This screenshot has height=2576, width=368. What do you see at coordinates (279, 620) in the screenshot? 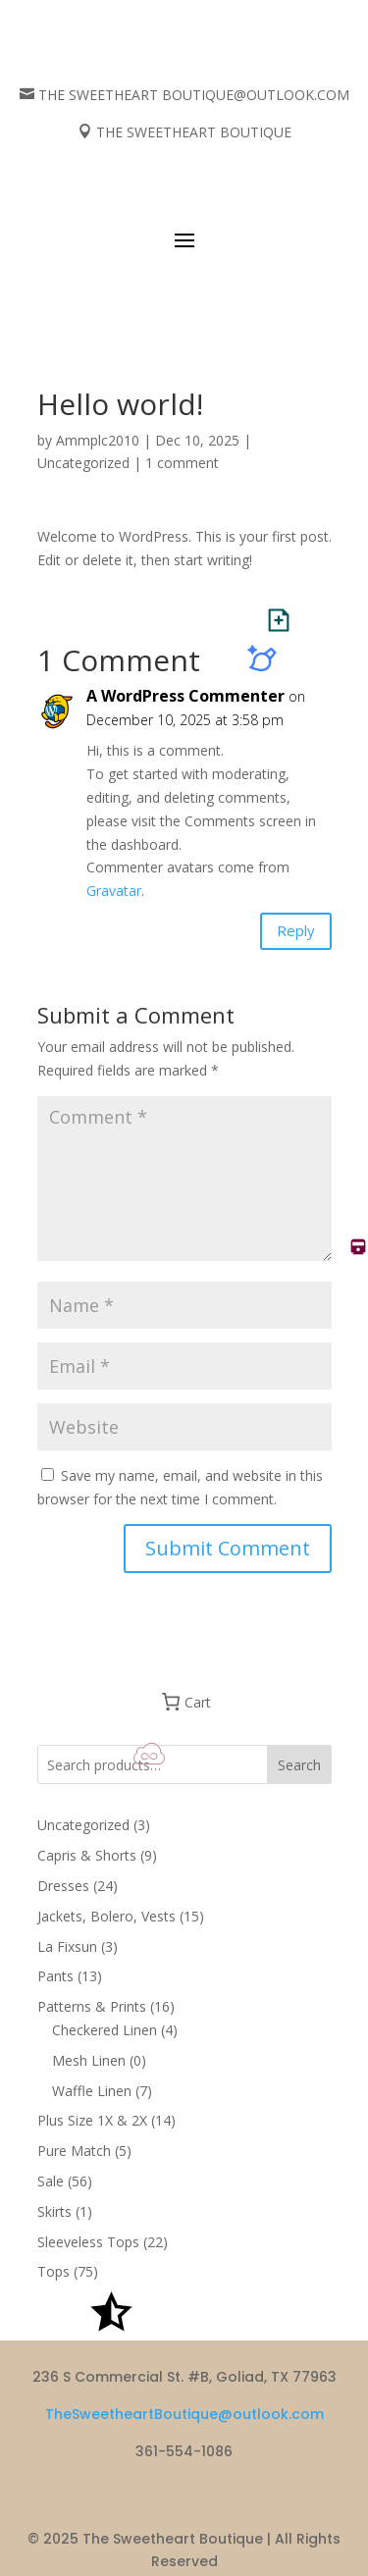
I see `create a new file` at bounding box center [279, 620].